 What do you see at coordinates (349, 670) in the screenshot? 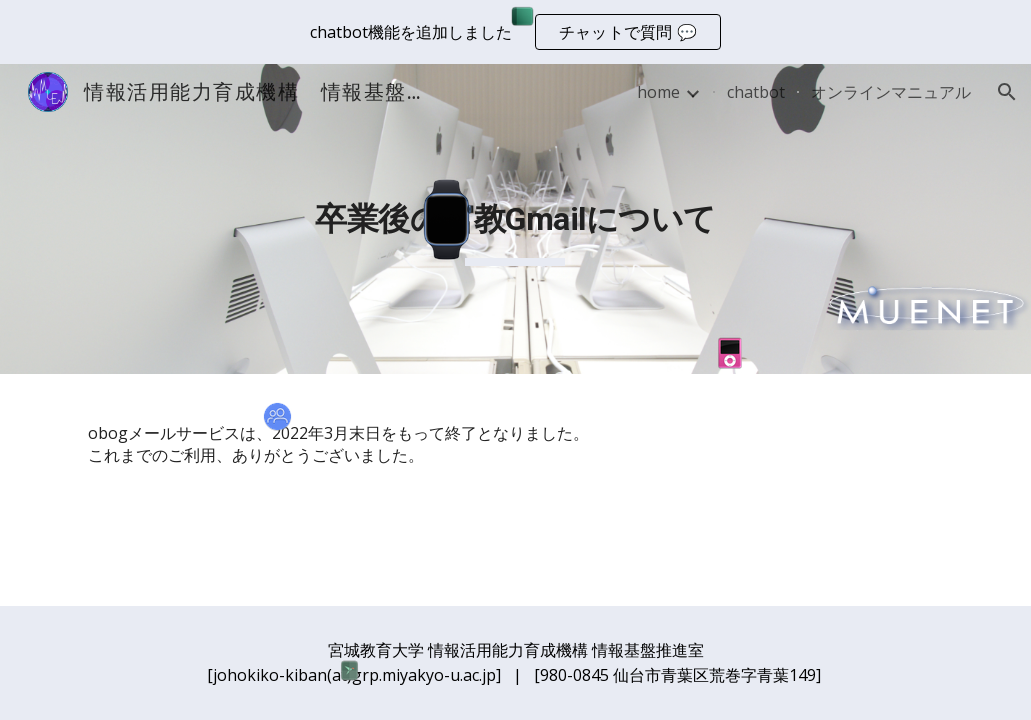
I see `snap application package file` at bounding box center [349, 670].